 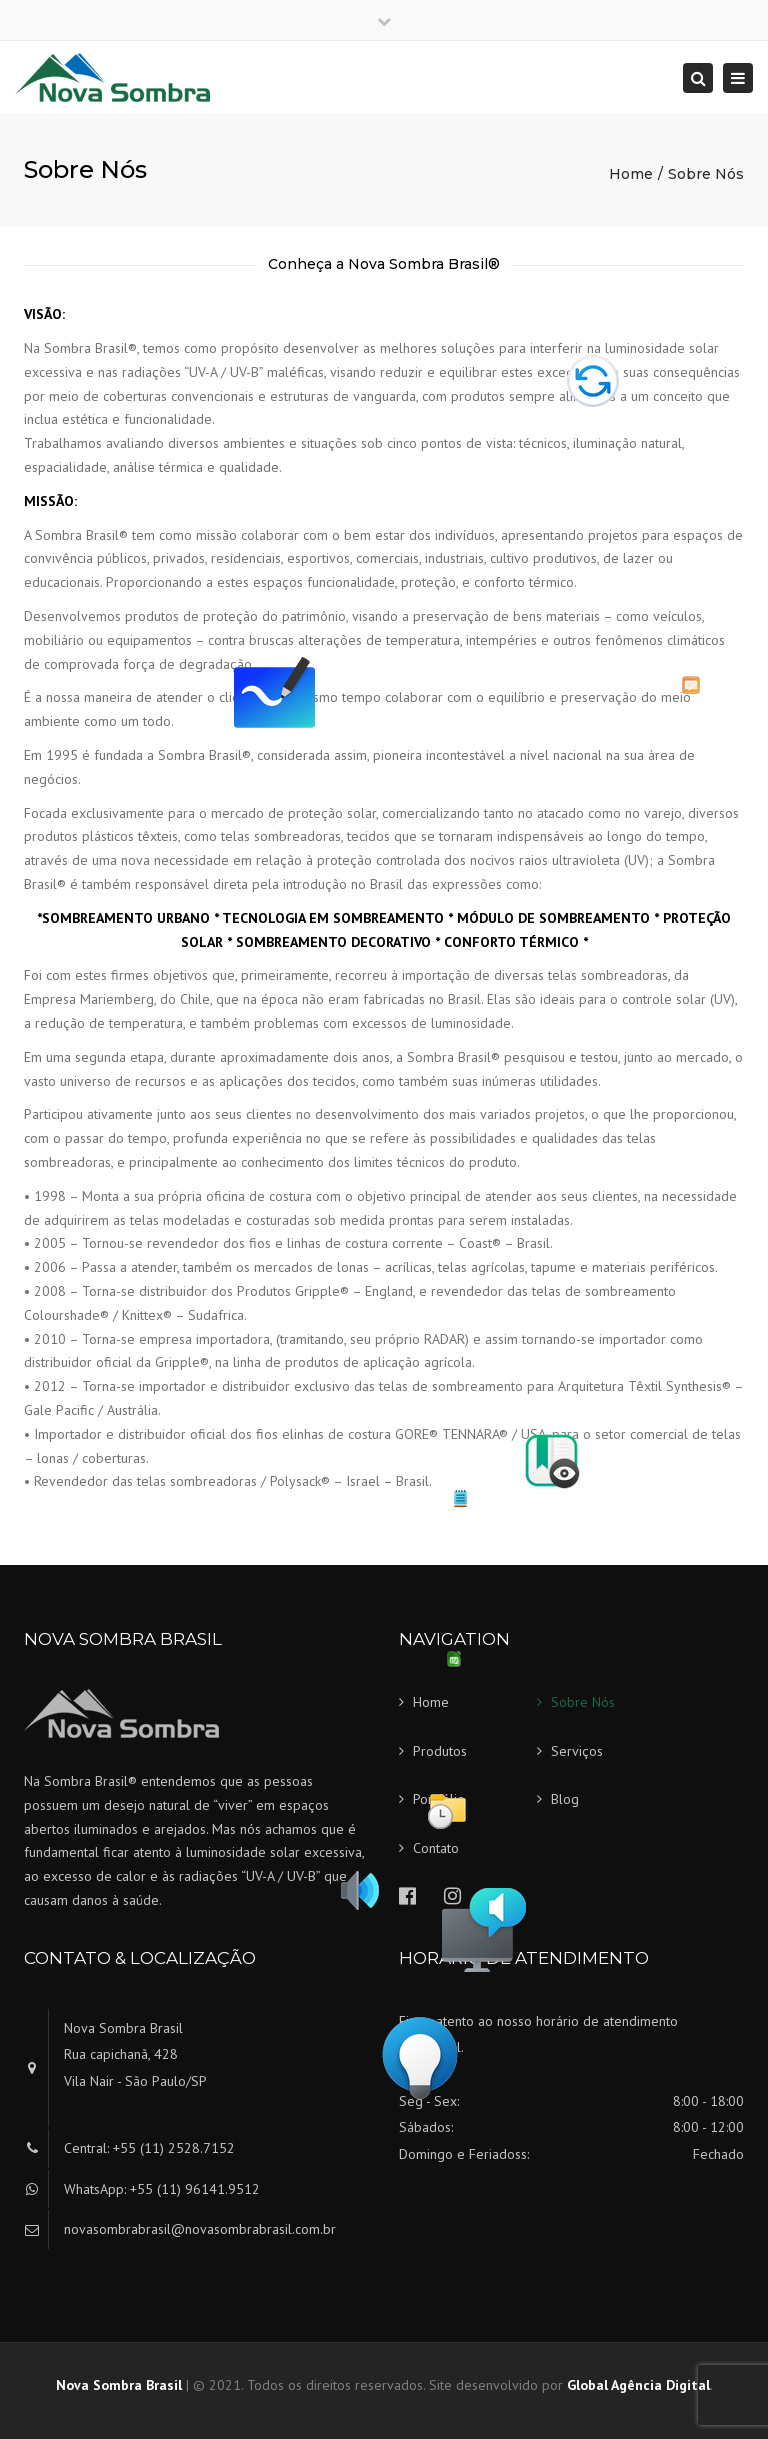 What do you see at coordinates (448, 1809) in the screenshot?
I see `access recently opened files and folders` at bounding box center [448, 1809].